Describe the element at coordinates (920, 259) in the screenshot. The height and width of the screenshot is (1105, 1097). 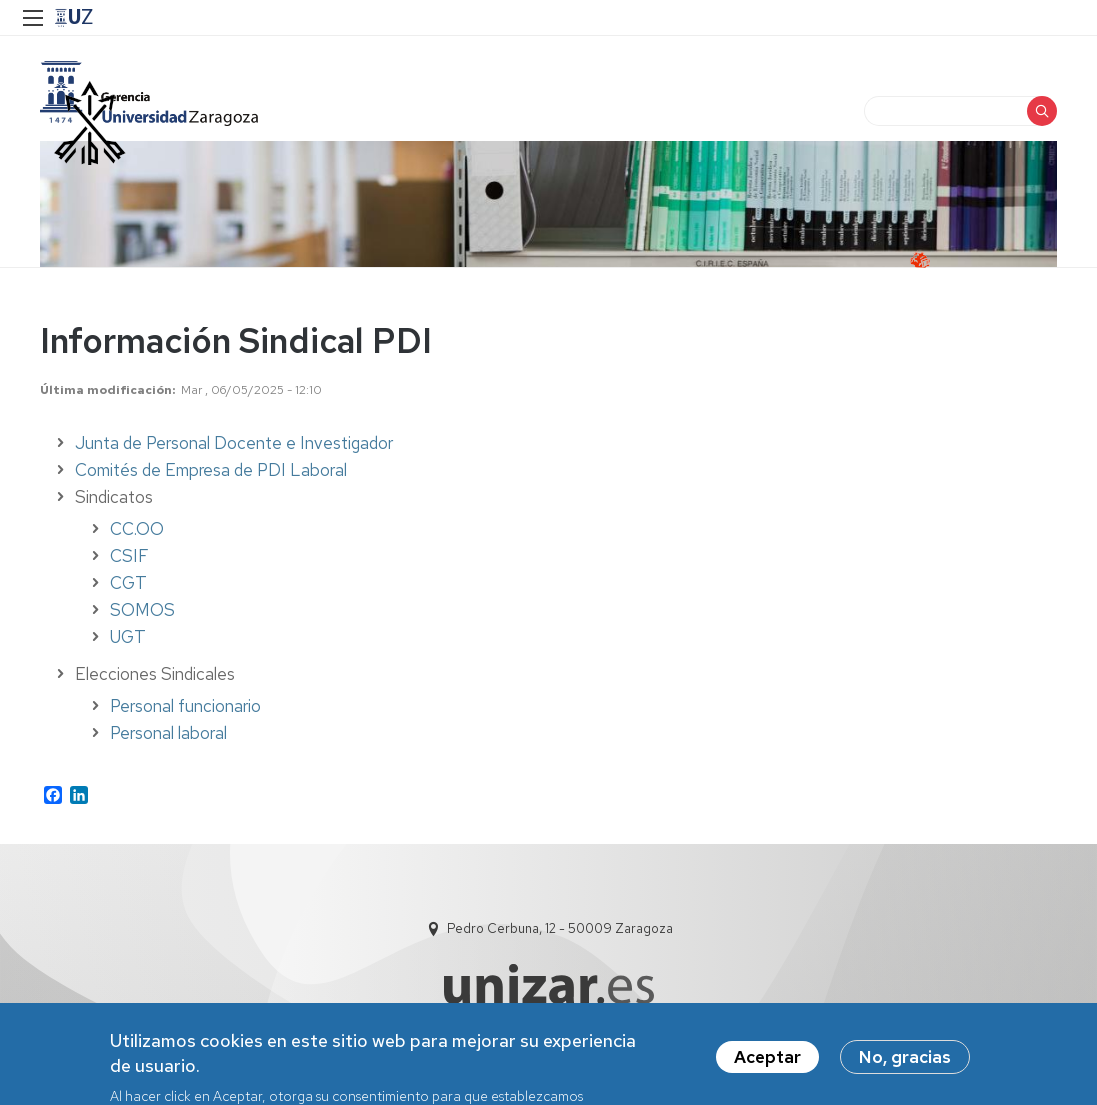
I see `view burial site or ancient monument location` at that location.